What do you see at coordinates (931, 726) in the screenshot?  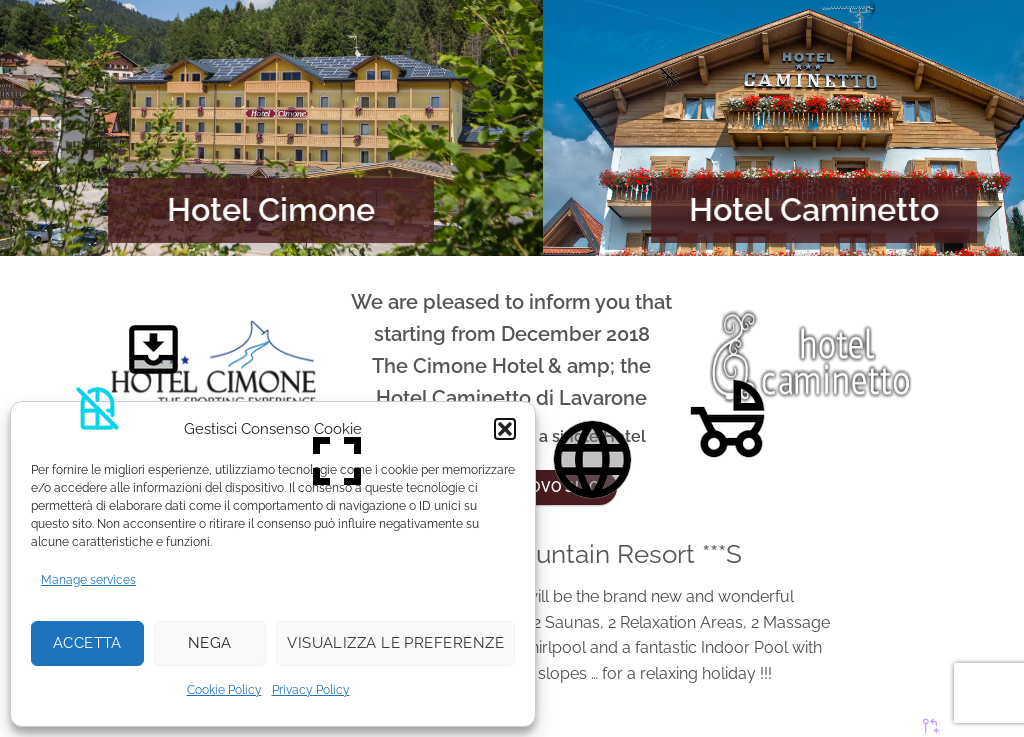 I see `create a new pull request` at bounding box center [931, 726].